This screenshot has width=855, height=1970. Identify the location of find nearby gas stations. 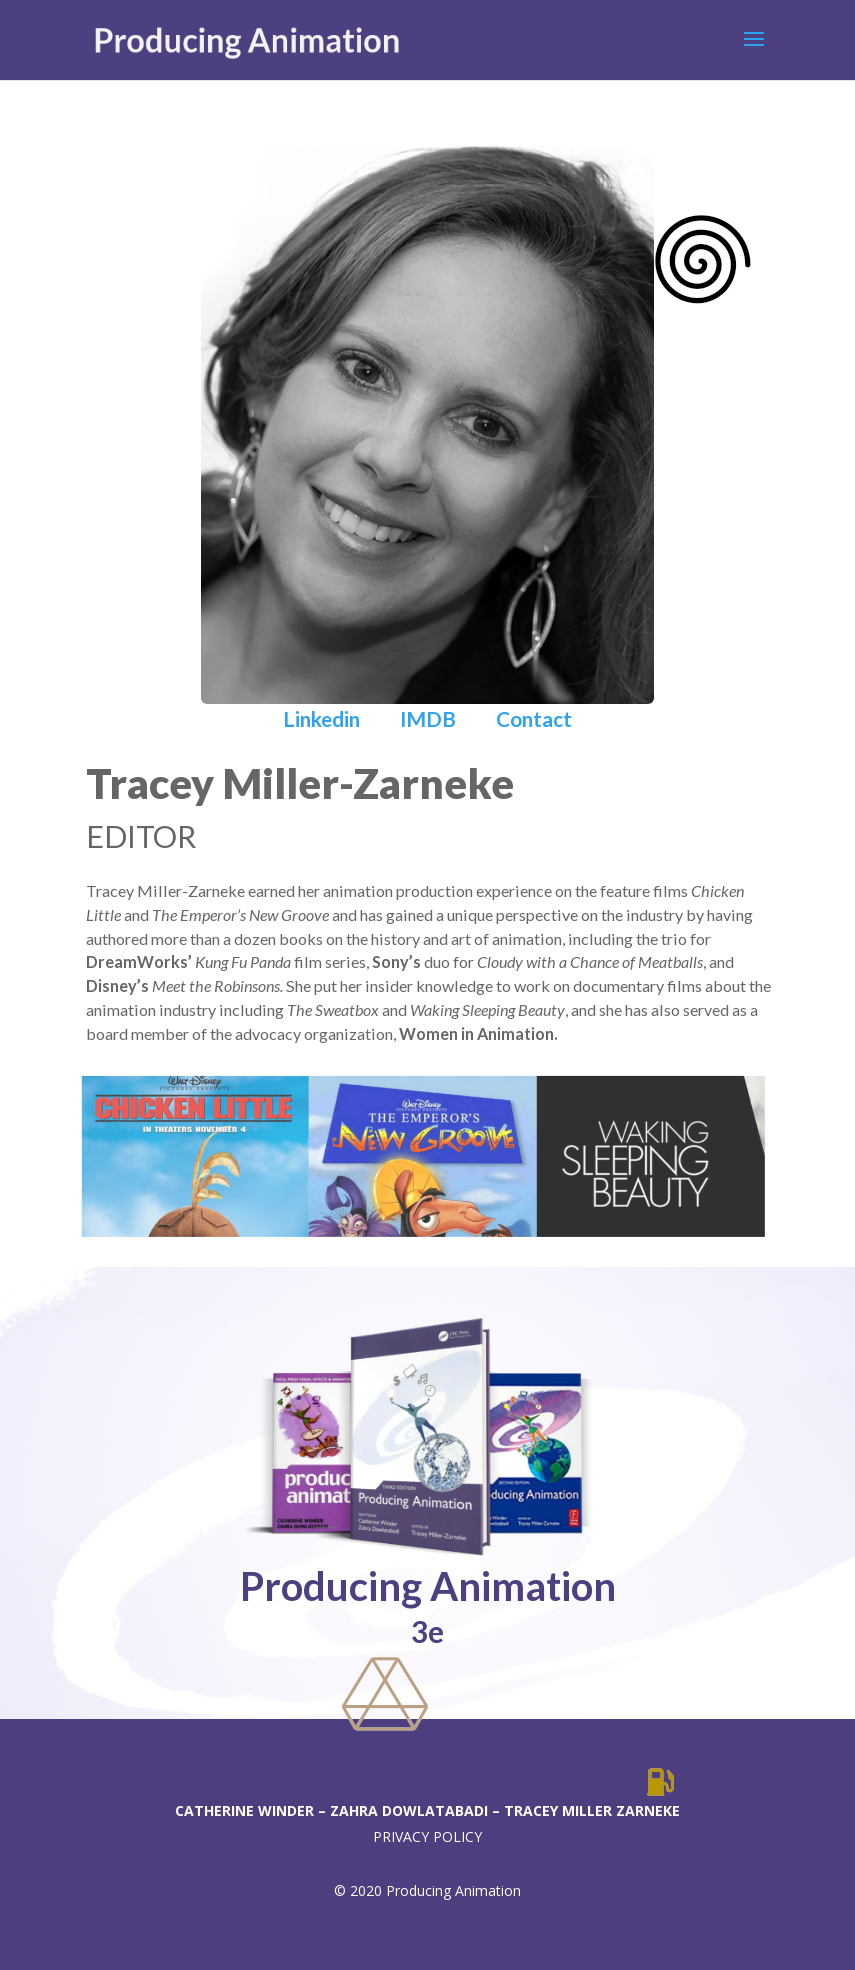
(660, 1782).